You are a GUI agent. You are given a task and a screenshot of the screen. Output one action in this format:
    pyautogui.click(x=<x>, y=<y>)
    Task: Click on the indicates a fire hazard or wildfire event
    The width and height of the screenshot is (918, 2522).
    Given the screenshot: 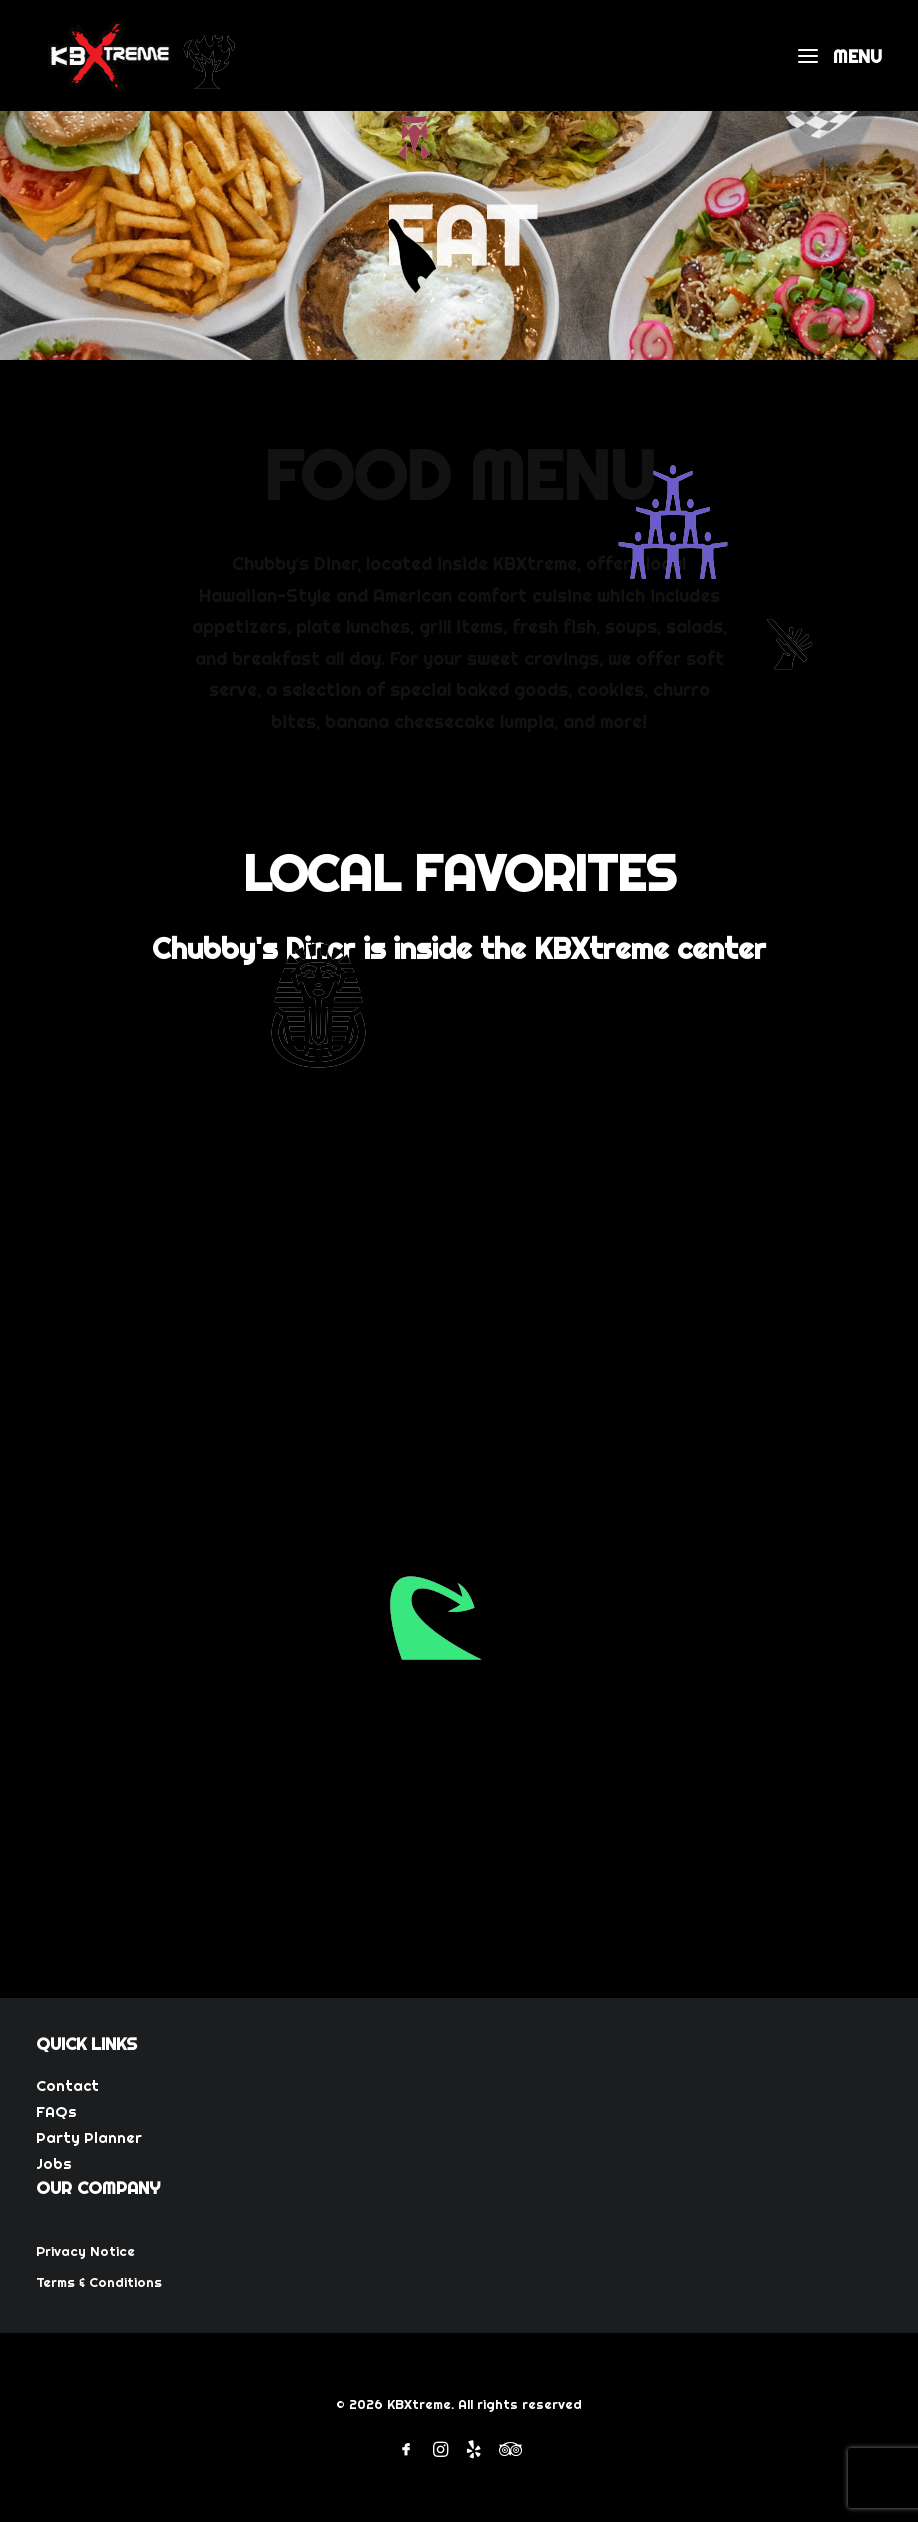 What is the action you would take?
    pyautogui.click(x=210, y=62)
    